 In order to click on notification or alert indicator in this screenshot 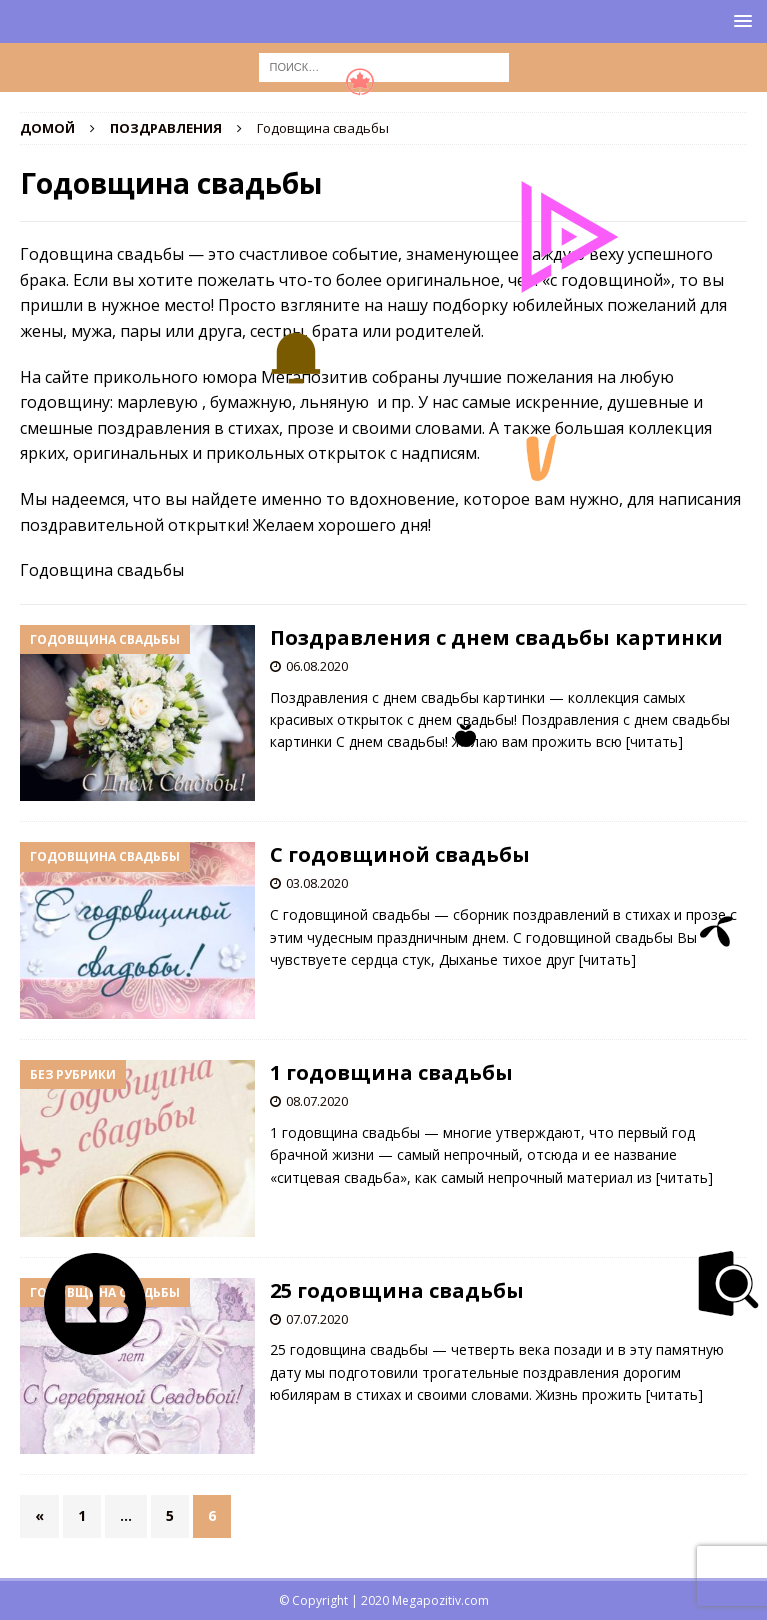, I will do `click(296, 357)`.